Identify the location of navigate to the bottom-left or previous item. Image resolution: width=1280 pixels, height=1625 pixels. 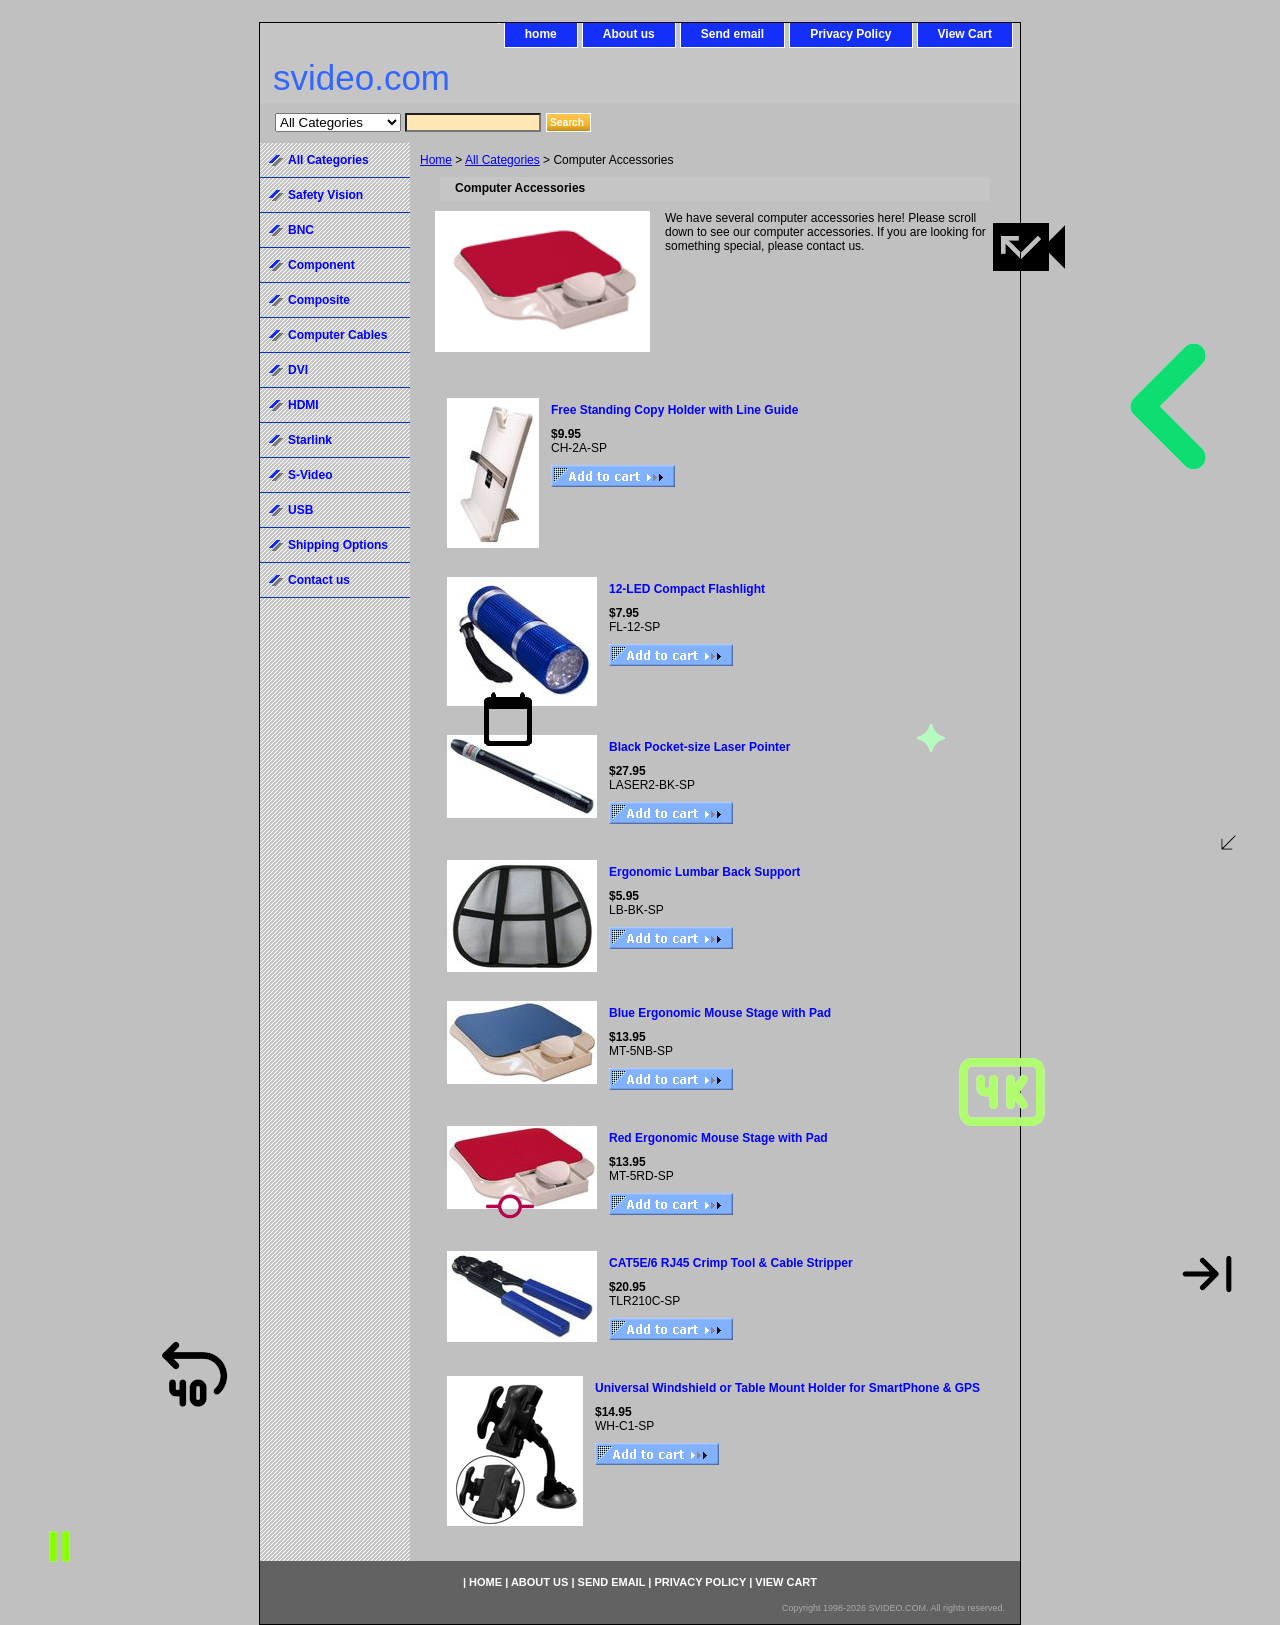
(1228, 842).